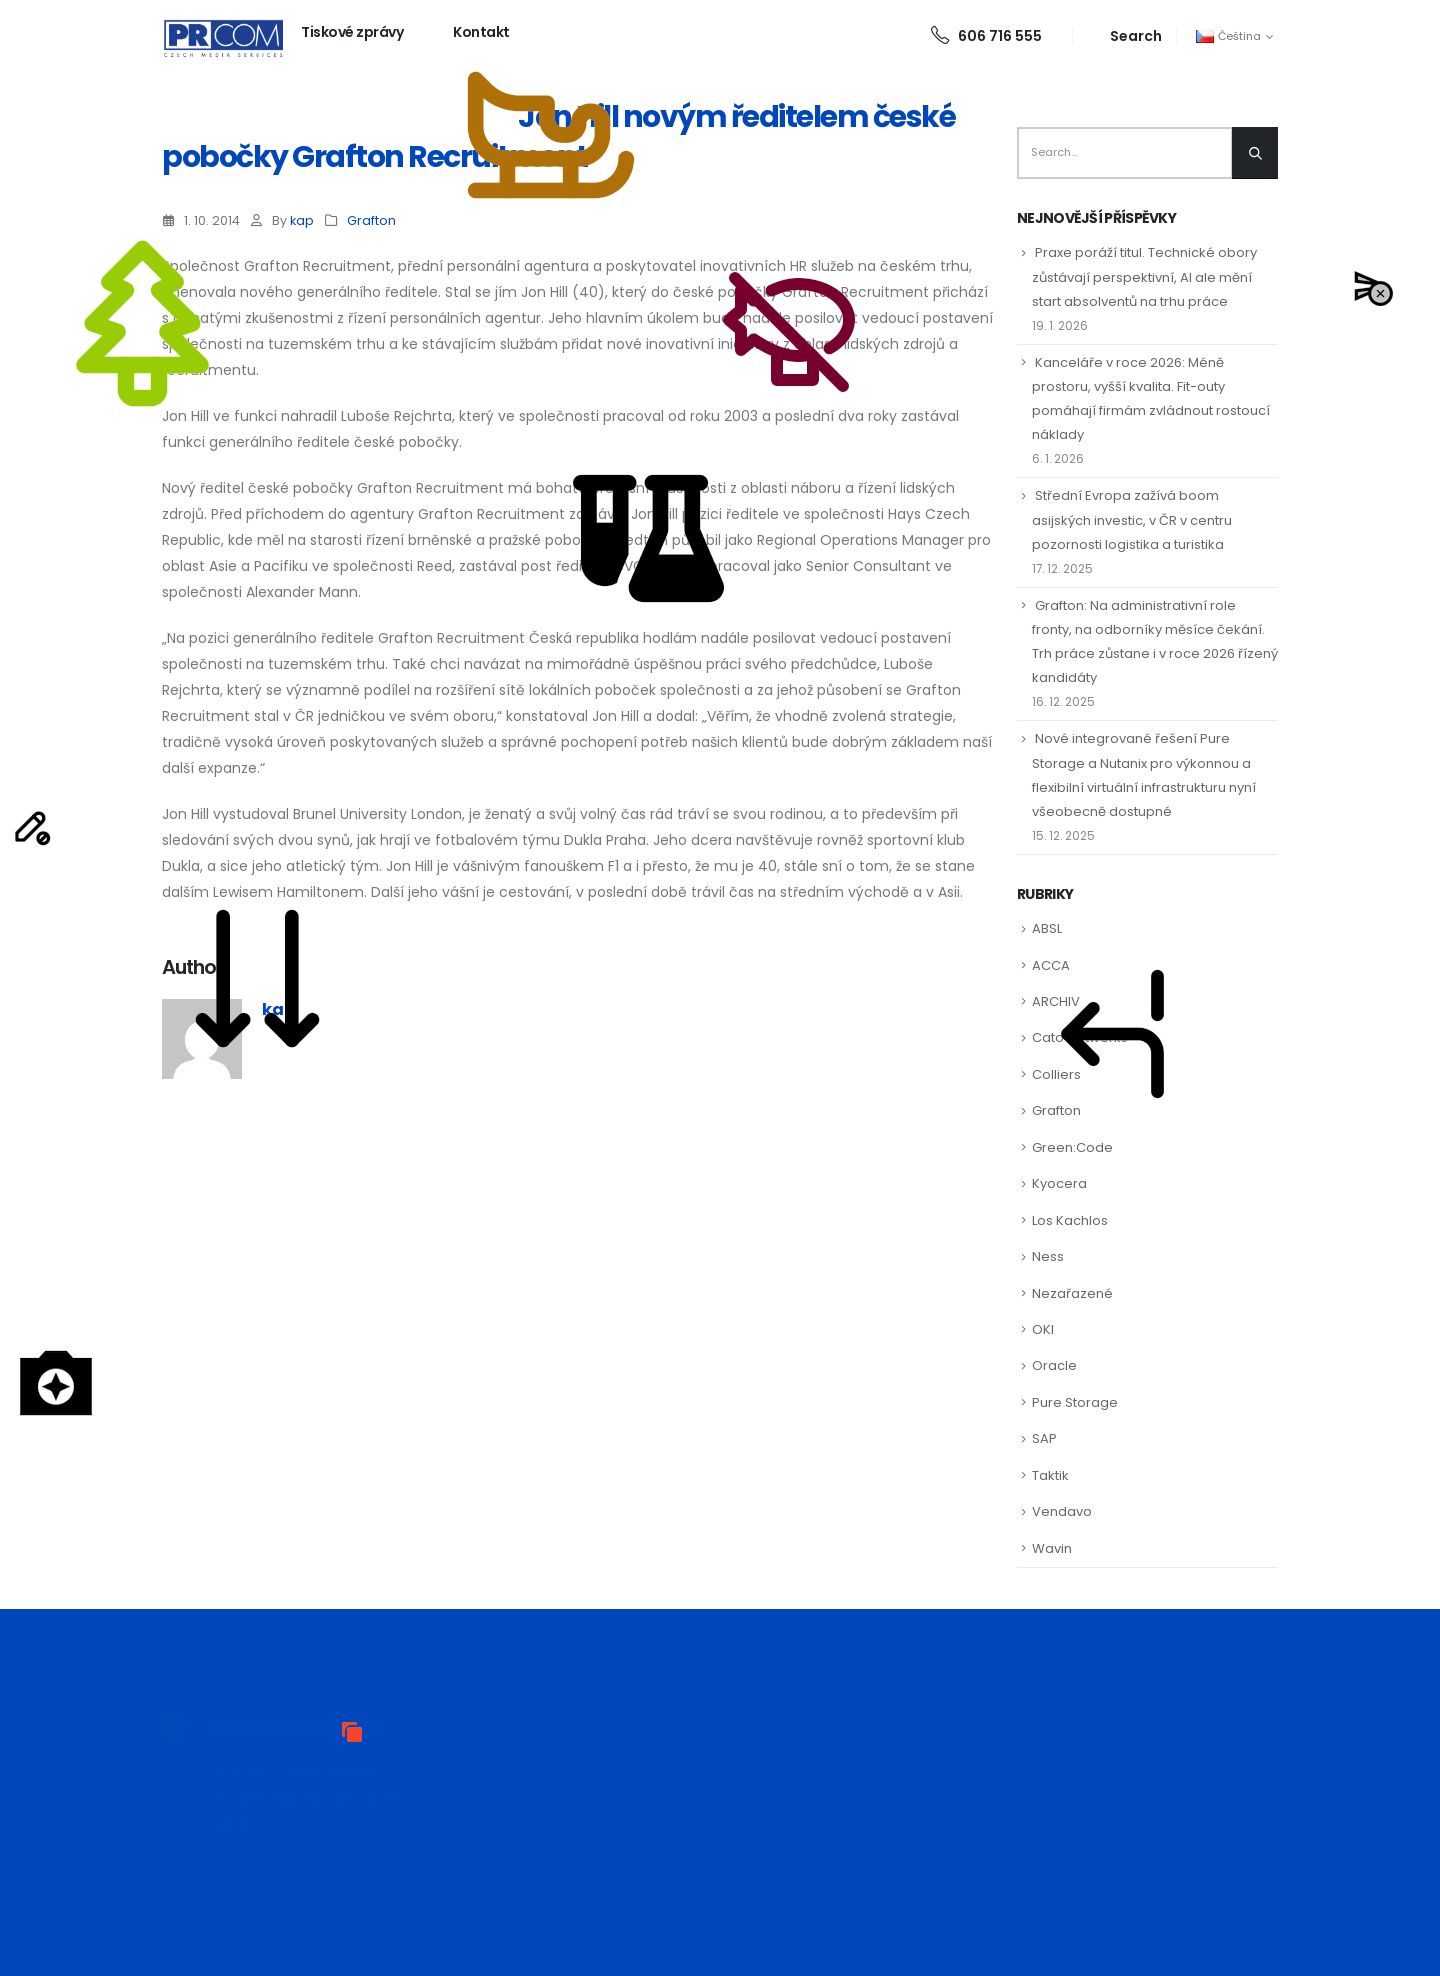 The width and height of the screenshot is (1440, 1976). What do you see at coordinates (31, 826) in the screenshot?
I see `cancel editing mode` at bounding box center [31, 826].